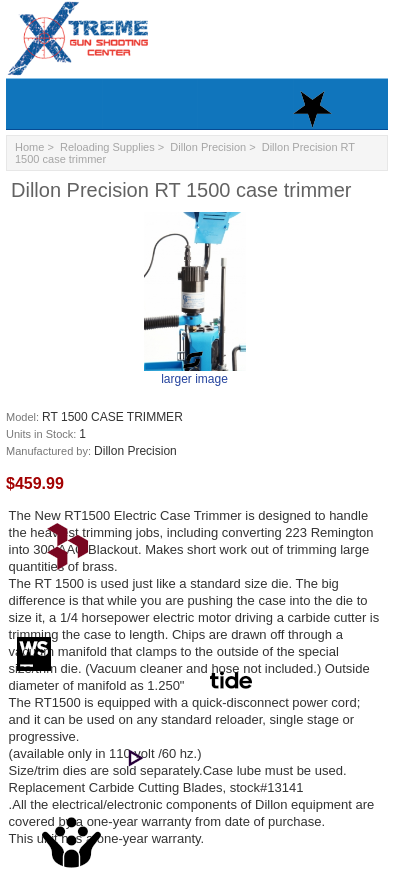 The image size is (394, 875). What do you see at coordinates (193, 360) in the screenshot?
I see `speedypage logo` at bounding box center [193, 360].